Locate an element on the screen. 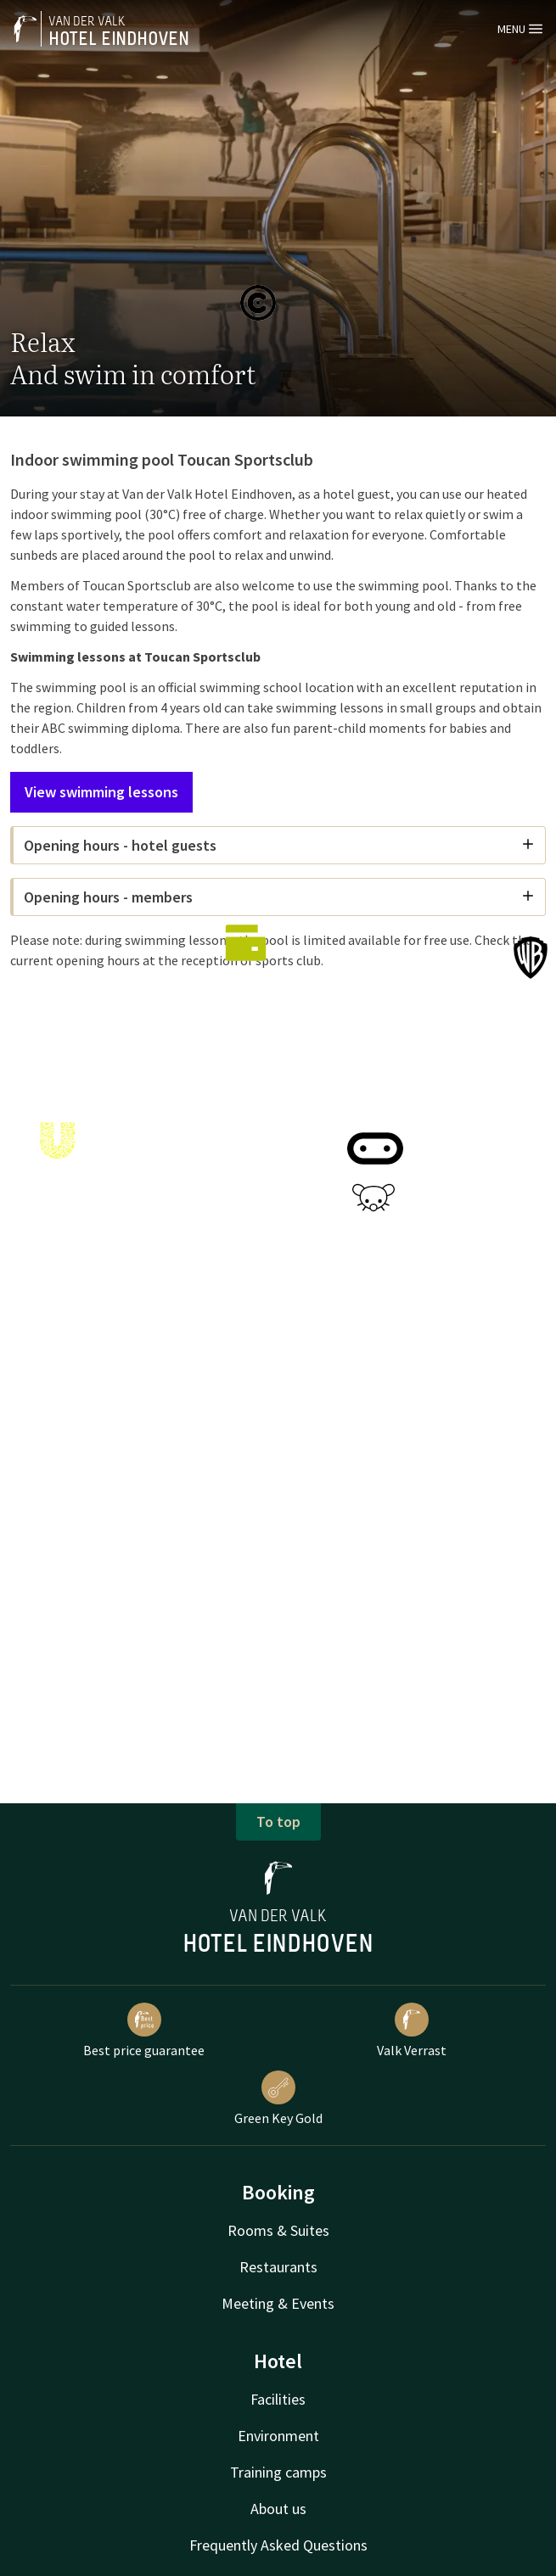  open the Lemmy app is located at coordinates (373, 1198).